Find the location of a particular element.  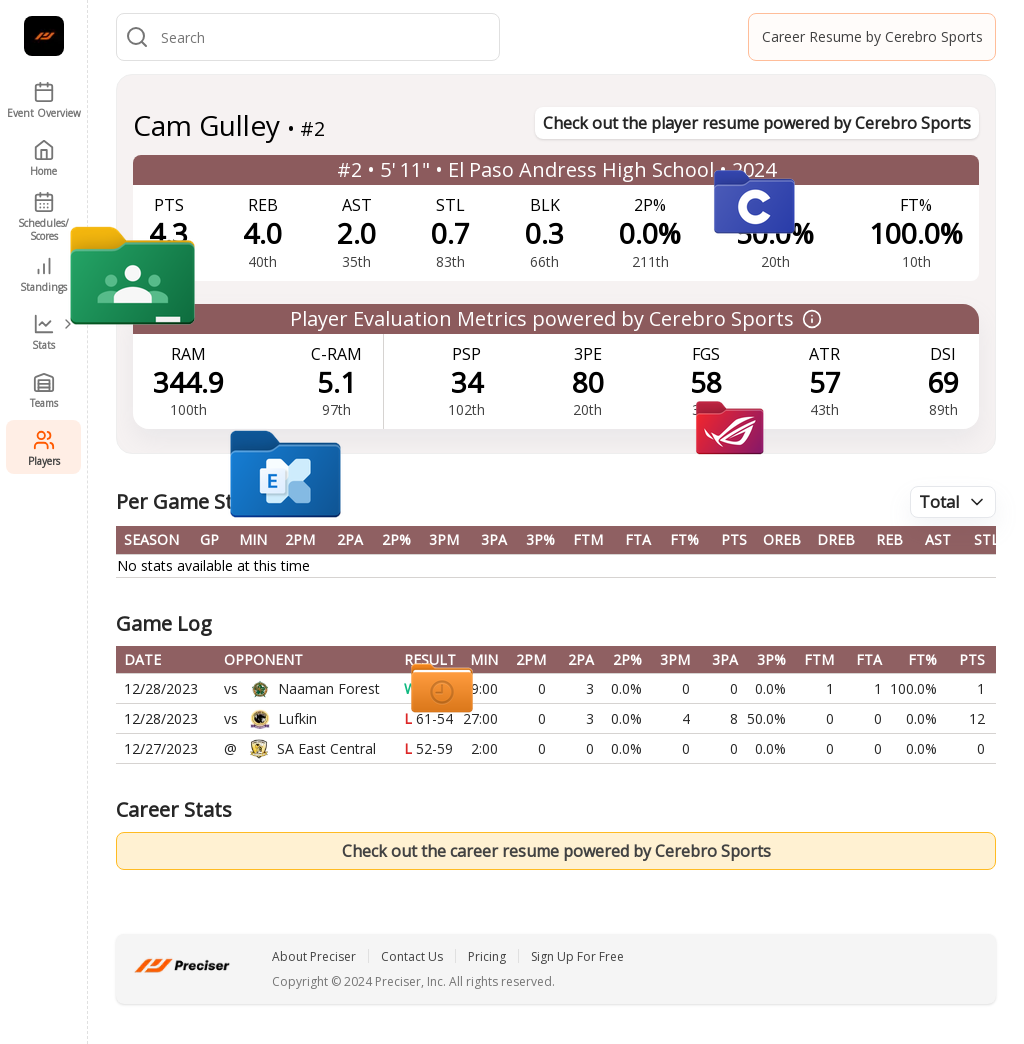

access temporary files folder is located at coordinates (442, 688).